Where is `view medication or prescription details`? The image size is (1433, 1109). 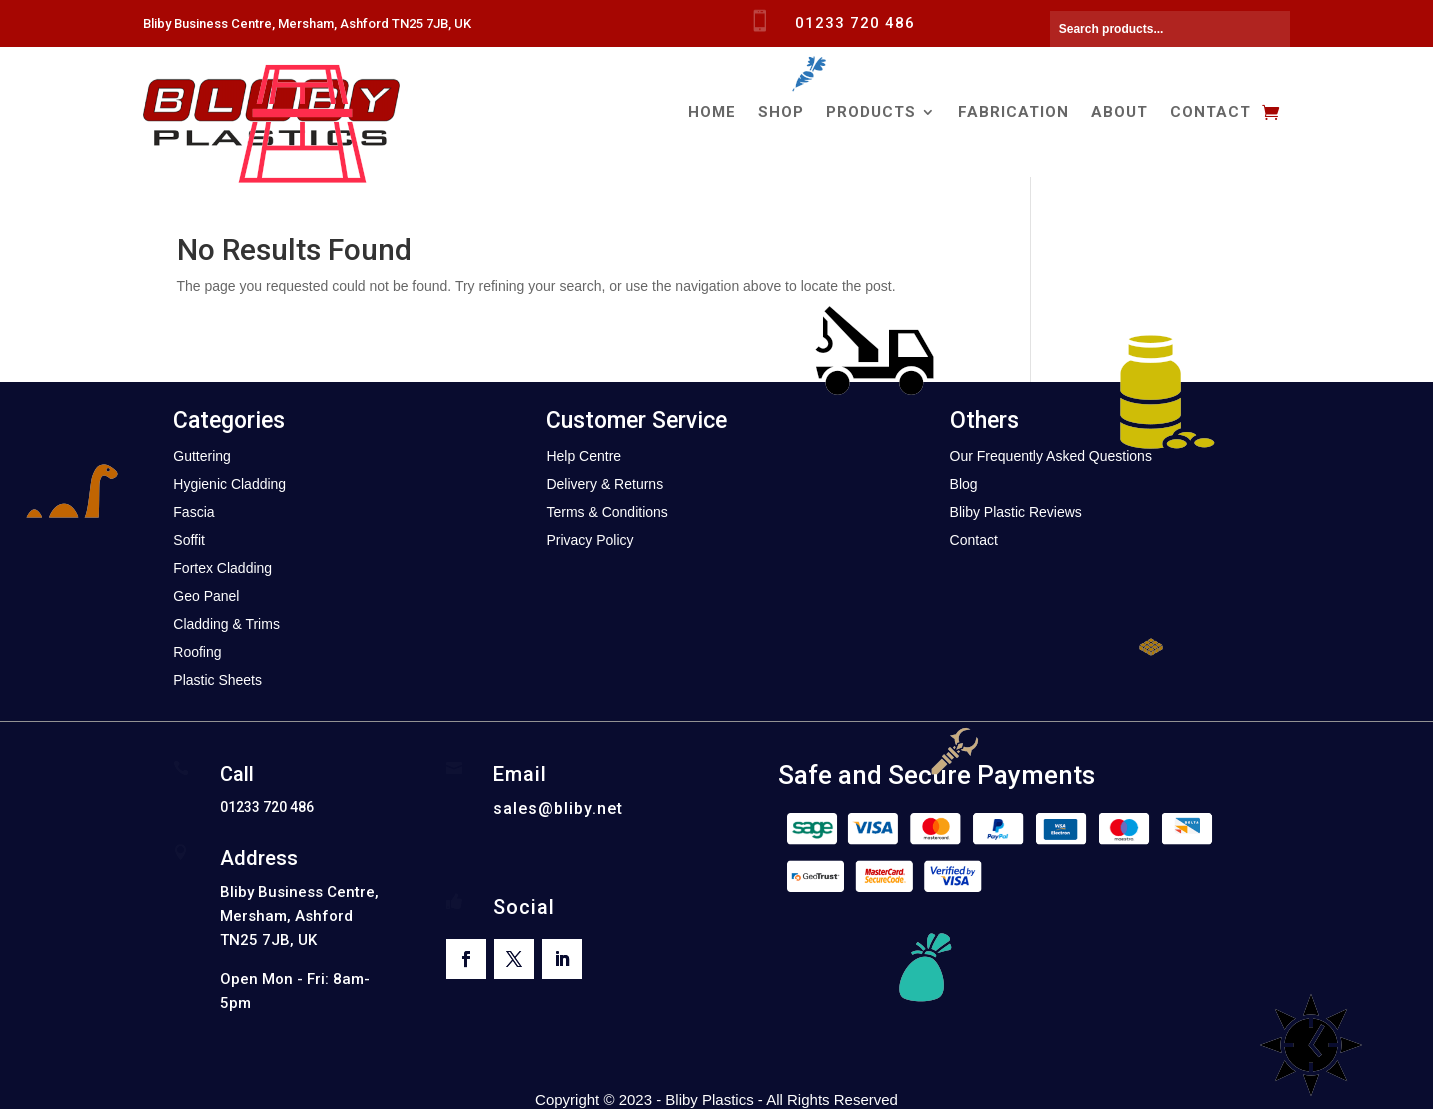 view medication or prescription details is located at coordinates (1162, 392).